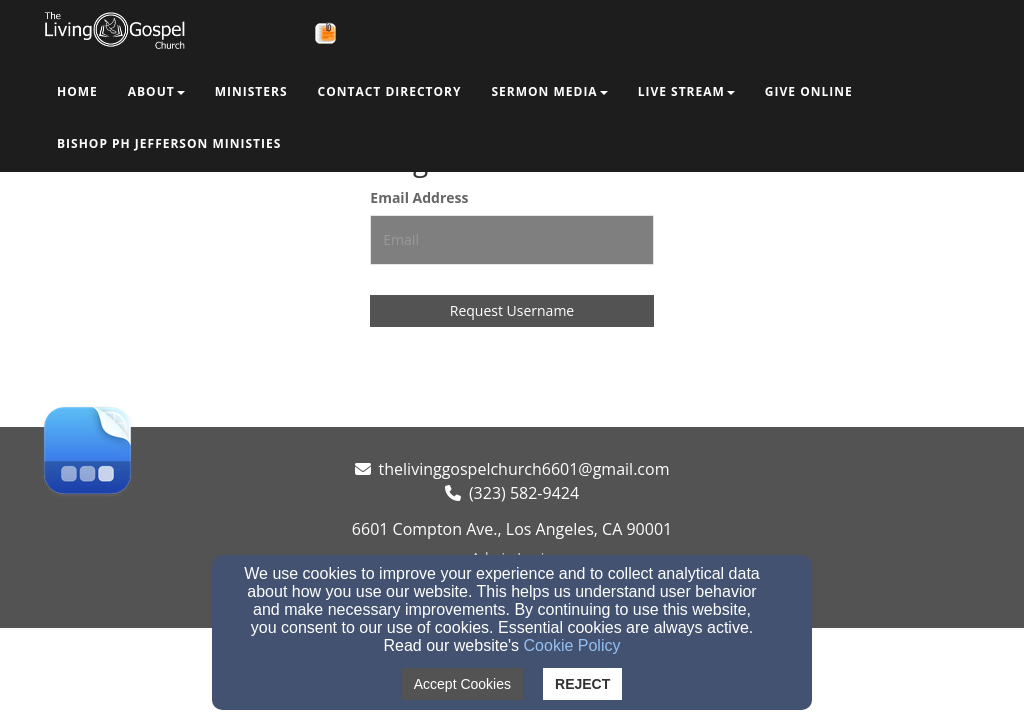 This screenshot has width=1024, height=720. Describe the element at coordinates (325, 33) in the screenshot. I see `open pdf metadata editor app` at that location.